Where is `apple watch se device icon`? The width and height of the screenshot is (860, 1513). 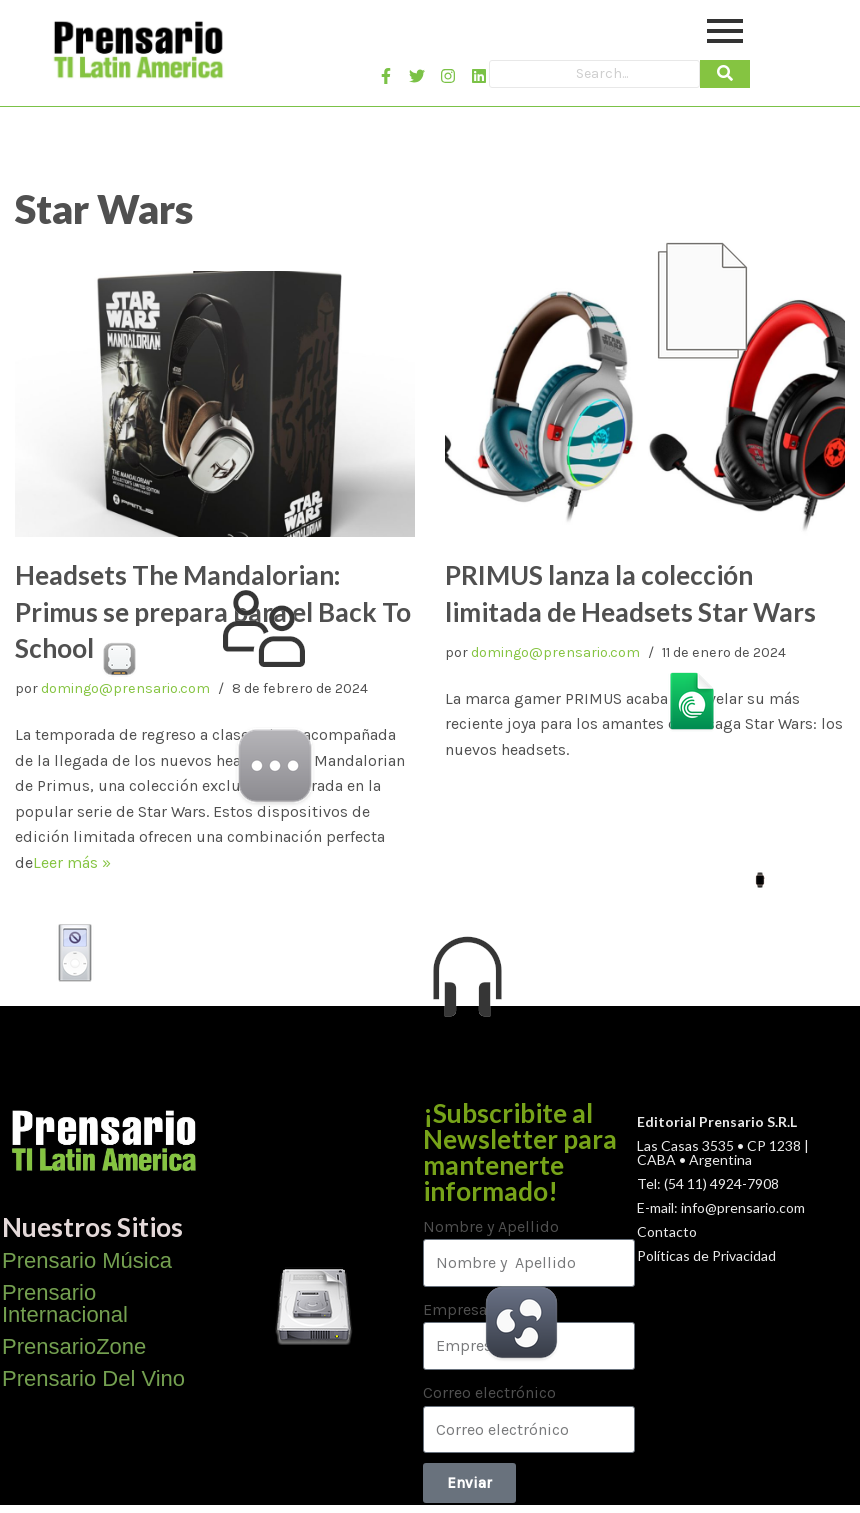
apple watch se device icon is located at coordinates (760, 880).